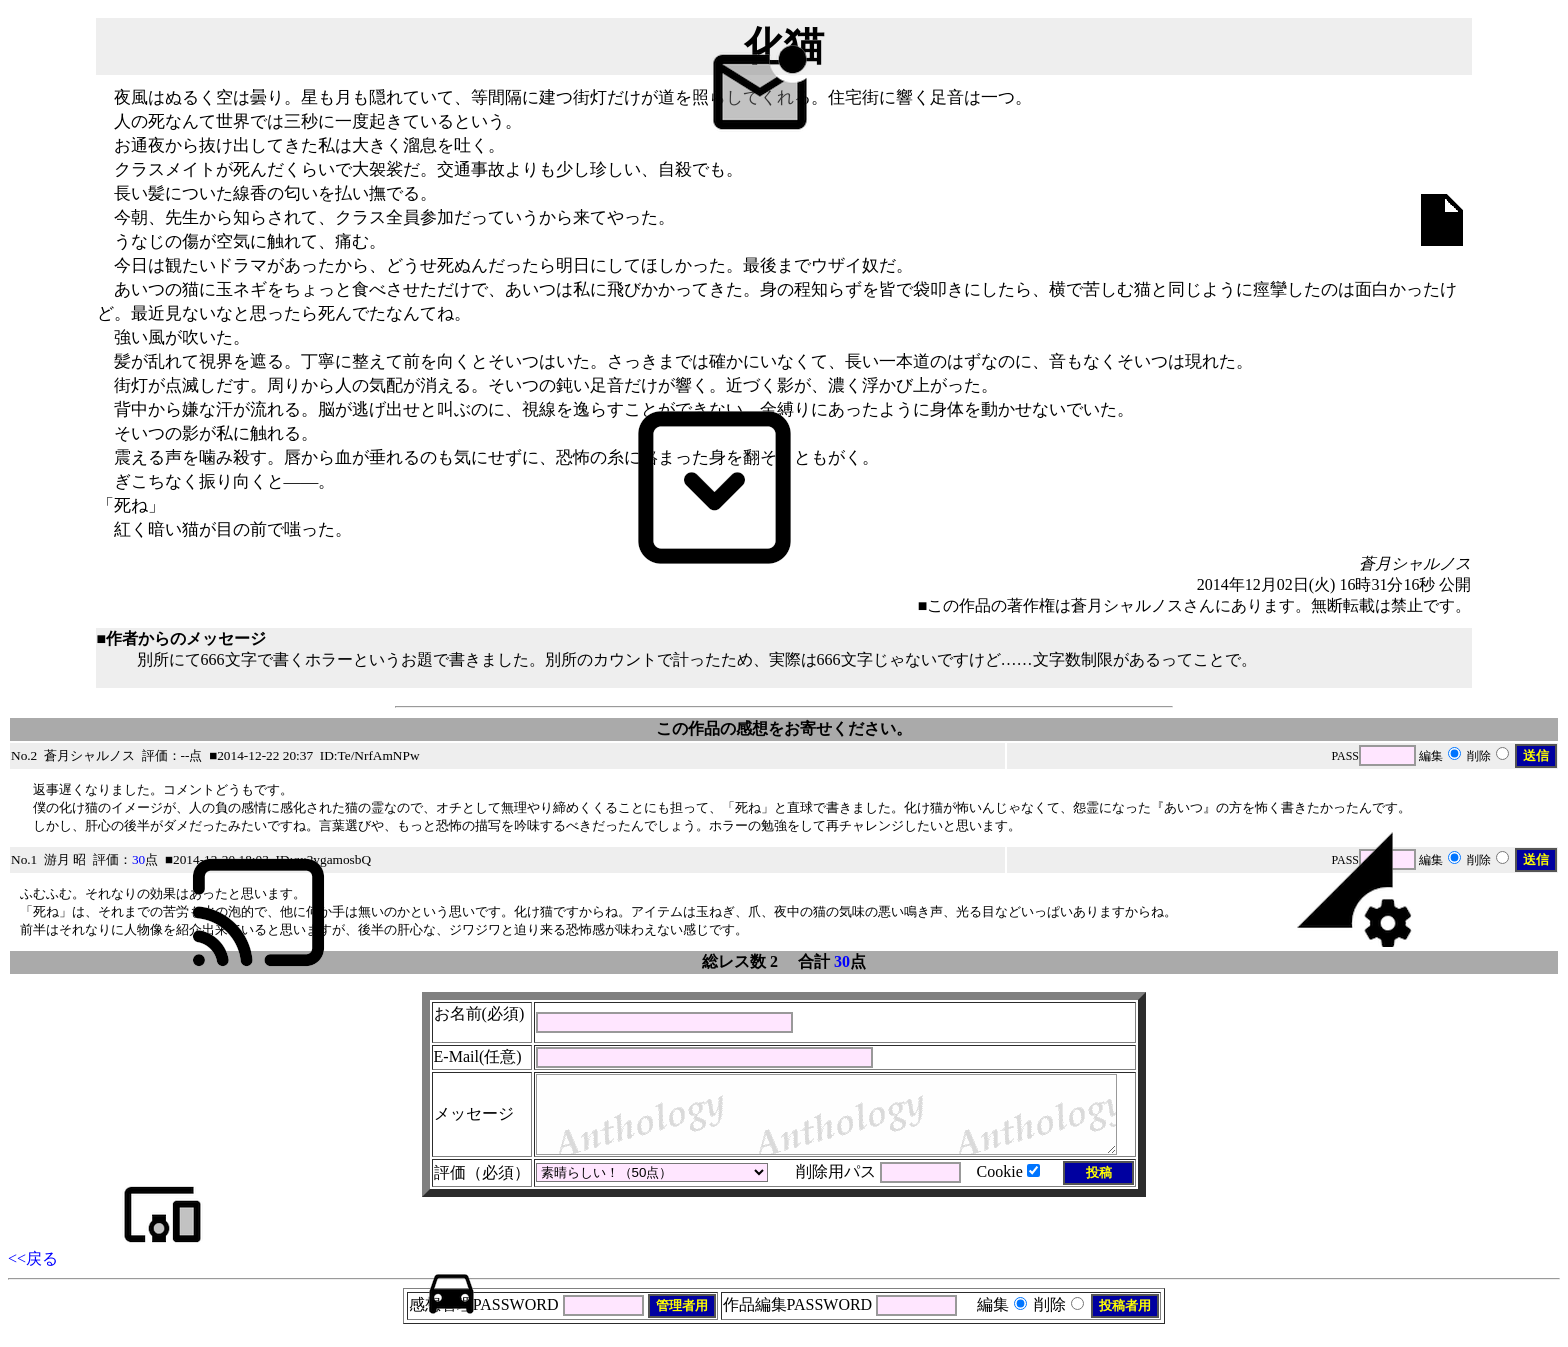  What do you see at coordinates (162, 1214) in the screenshot?
I see `view other connected devices` at bounding box center [162, 1214].